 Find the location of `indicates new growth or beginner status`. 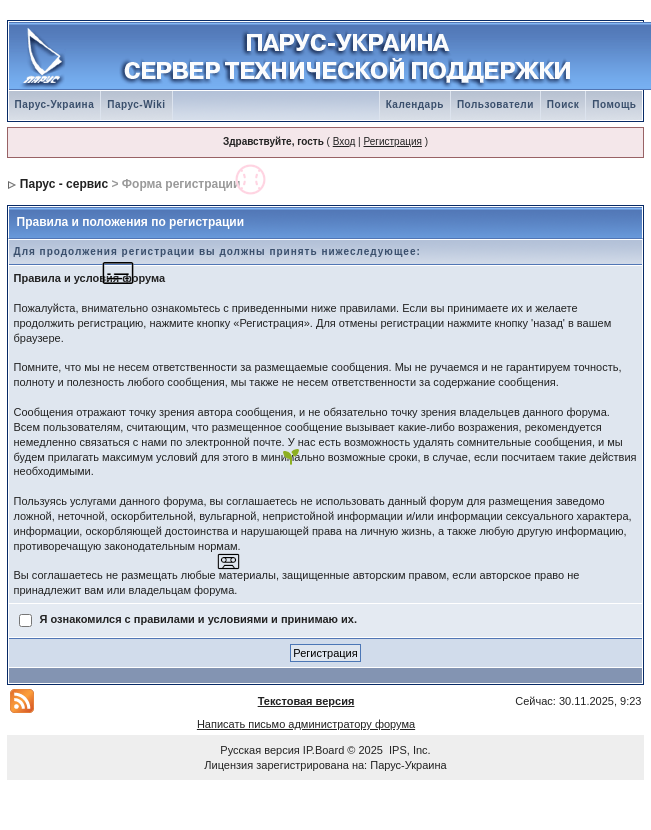

indicates new growth or beginner status is located at coordinates (291, 457).